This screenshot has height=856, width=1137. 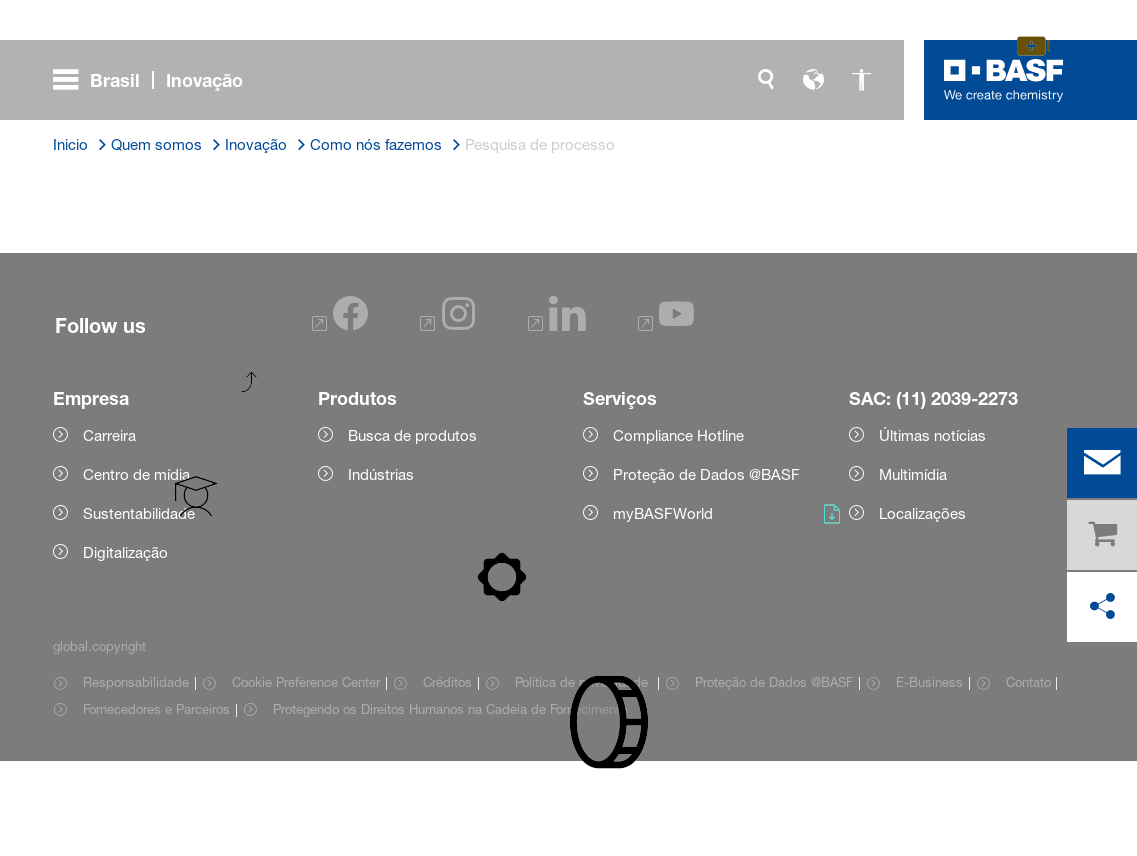 I want to click on add or extend battery life, so click(x=1033, y=46).